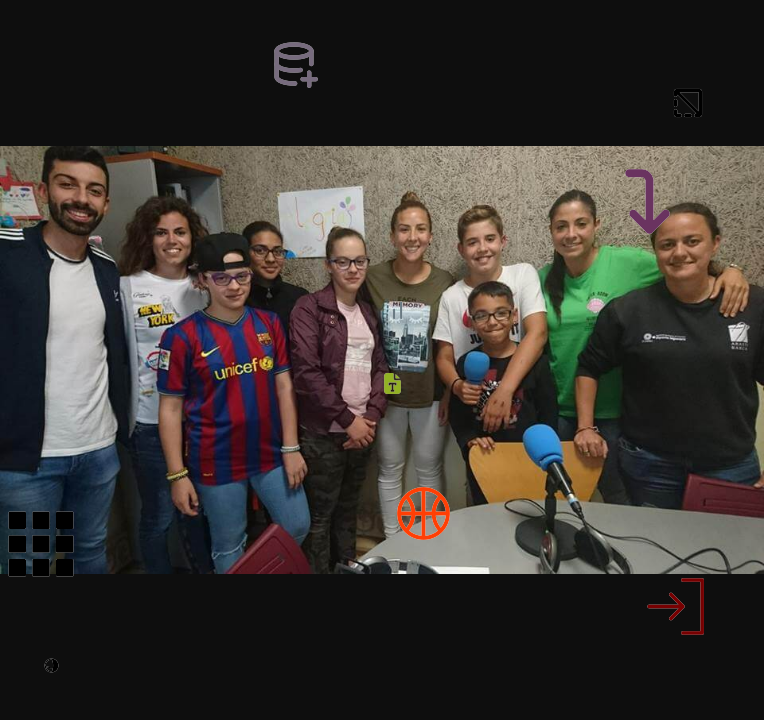 The width and height of the screenshot is (764, 720). Describe the element at coordinates (41, 544) in the screenshot. I see `open the app drawer or menu` at that location.